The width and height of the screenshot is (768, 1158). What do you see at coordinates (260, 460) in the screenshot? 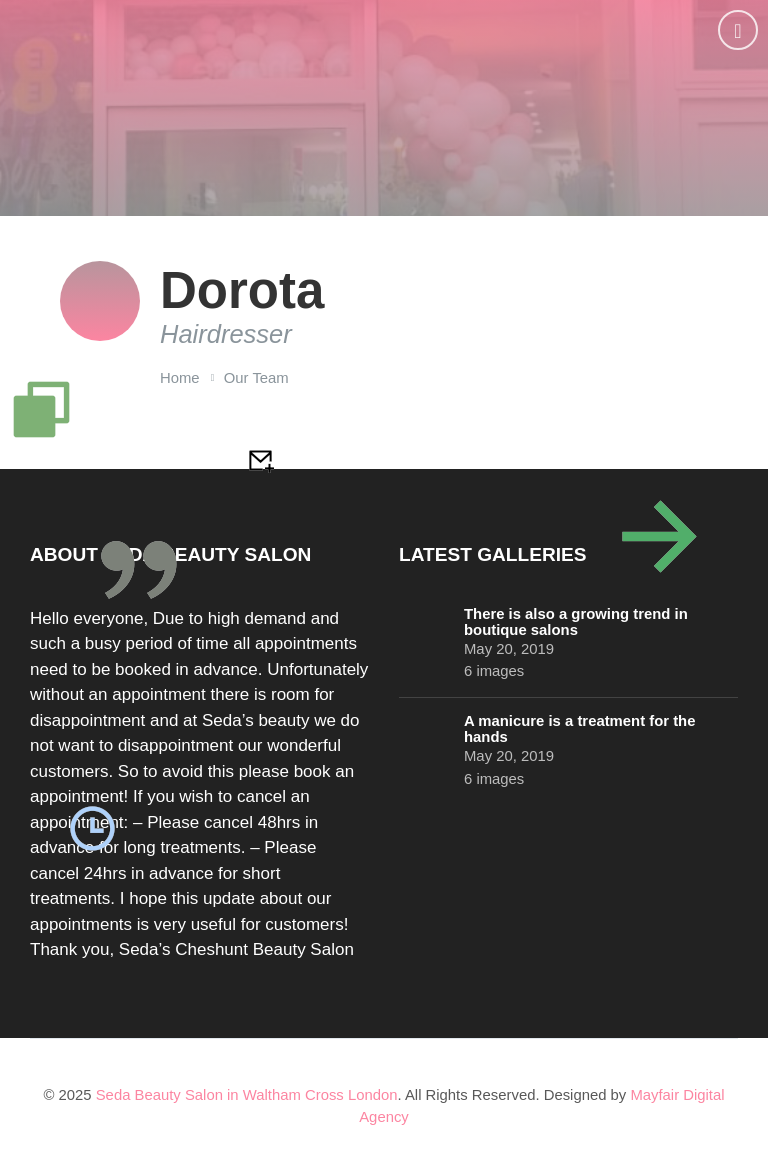
I see `compose a new email` at bounding box center [260, 460].